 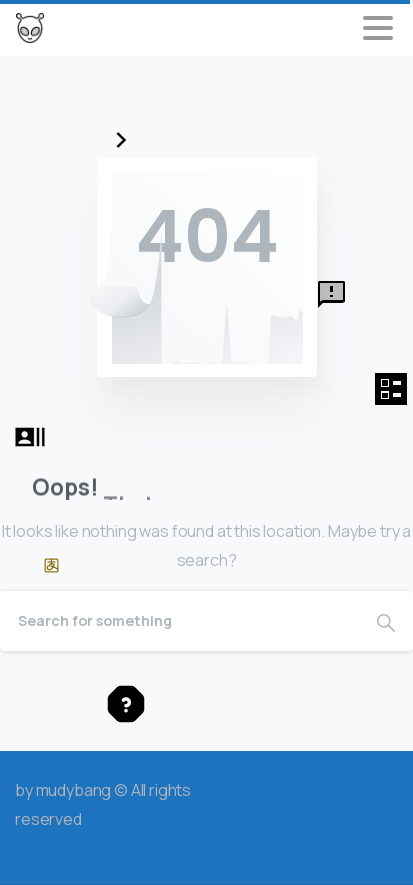 I want to click on view ballot or voting options, so click(x=391, y=389).